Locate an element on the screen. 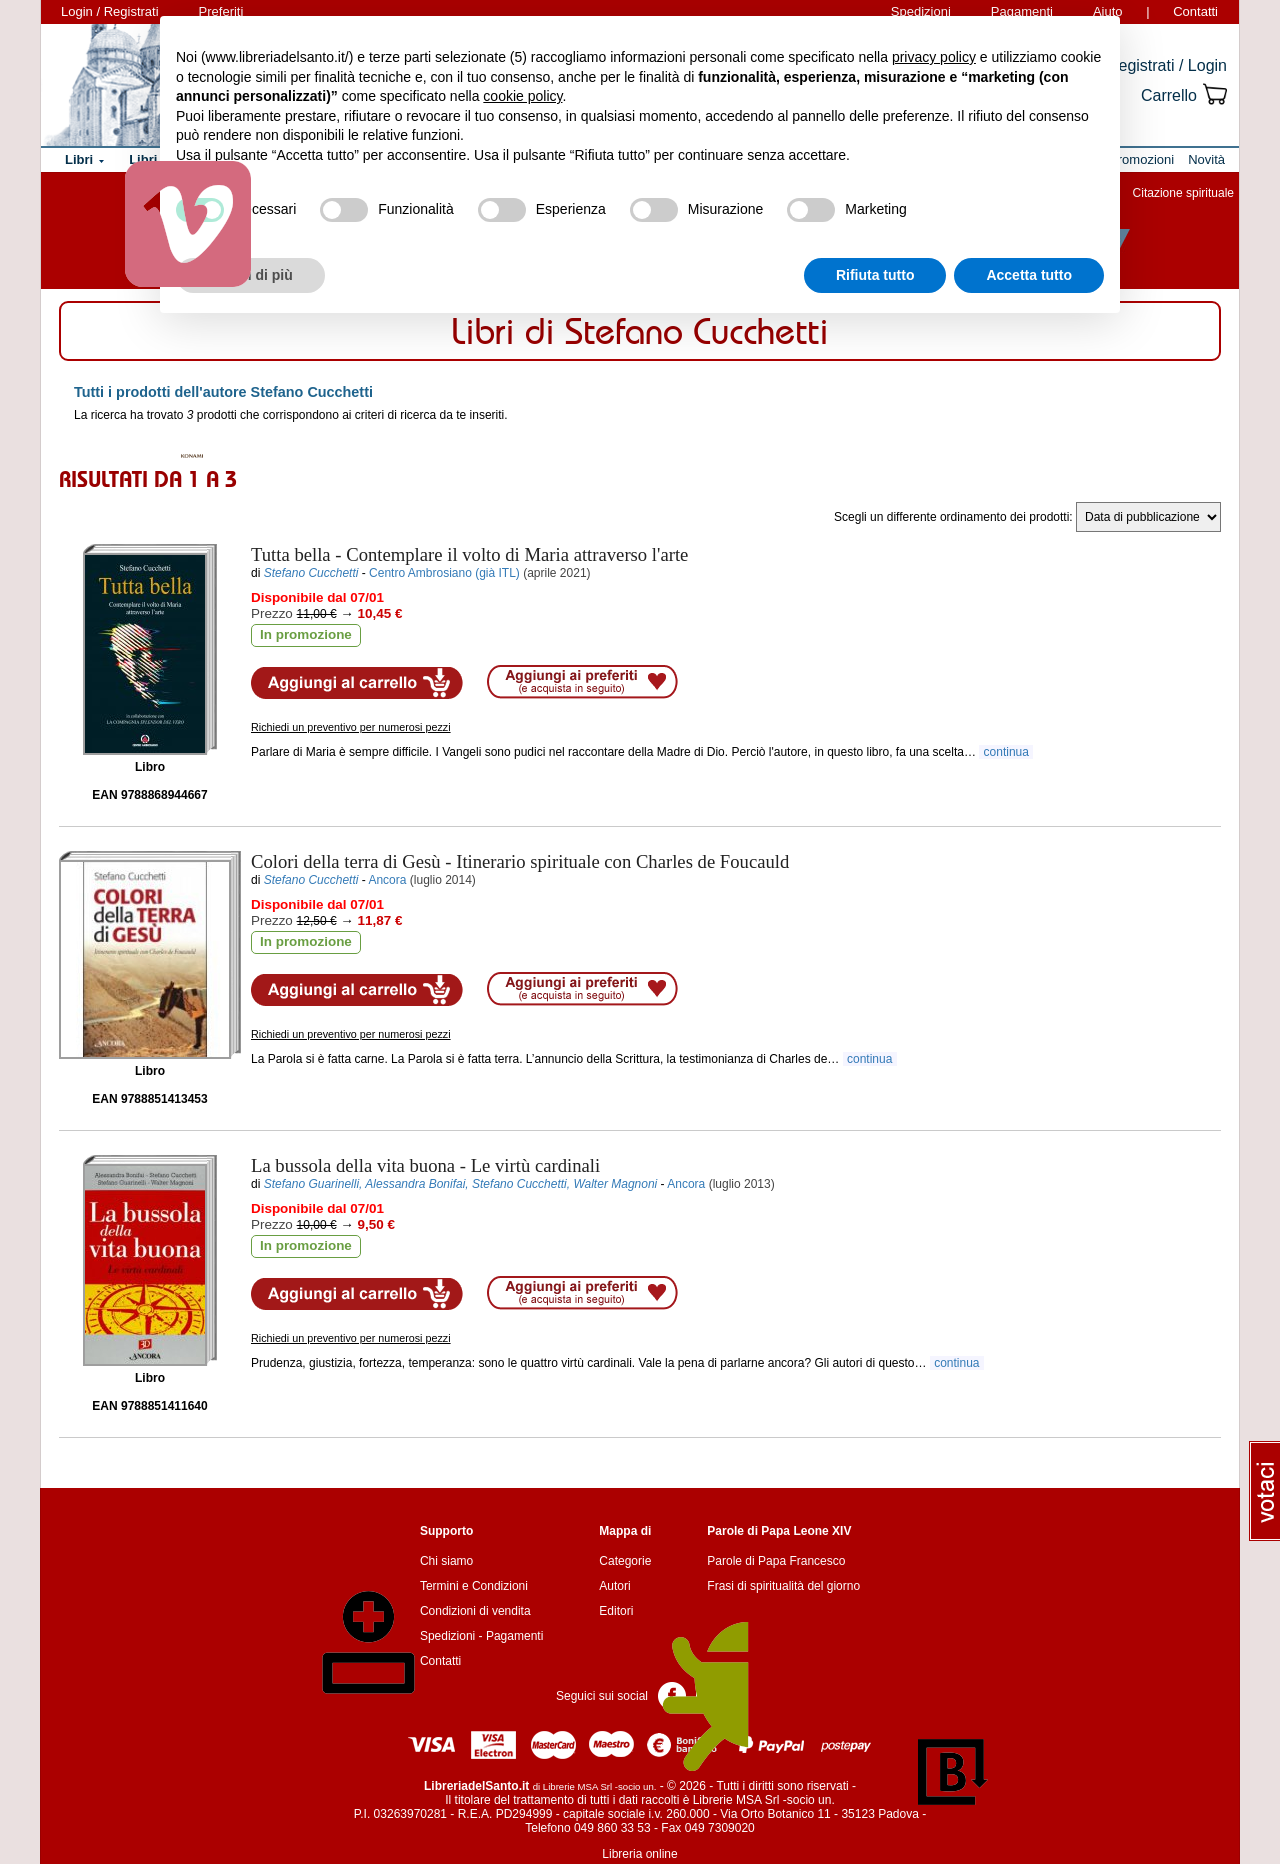  open Vimeo app or website is located at coordinates (188, 224).